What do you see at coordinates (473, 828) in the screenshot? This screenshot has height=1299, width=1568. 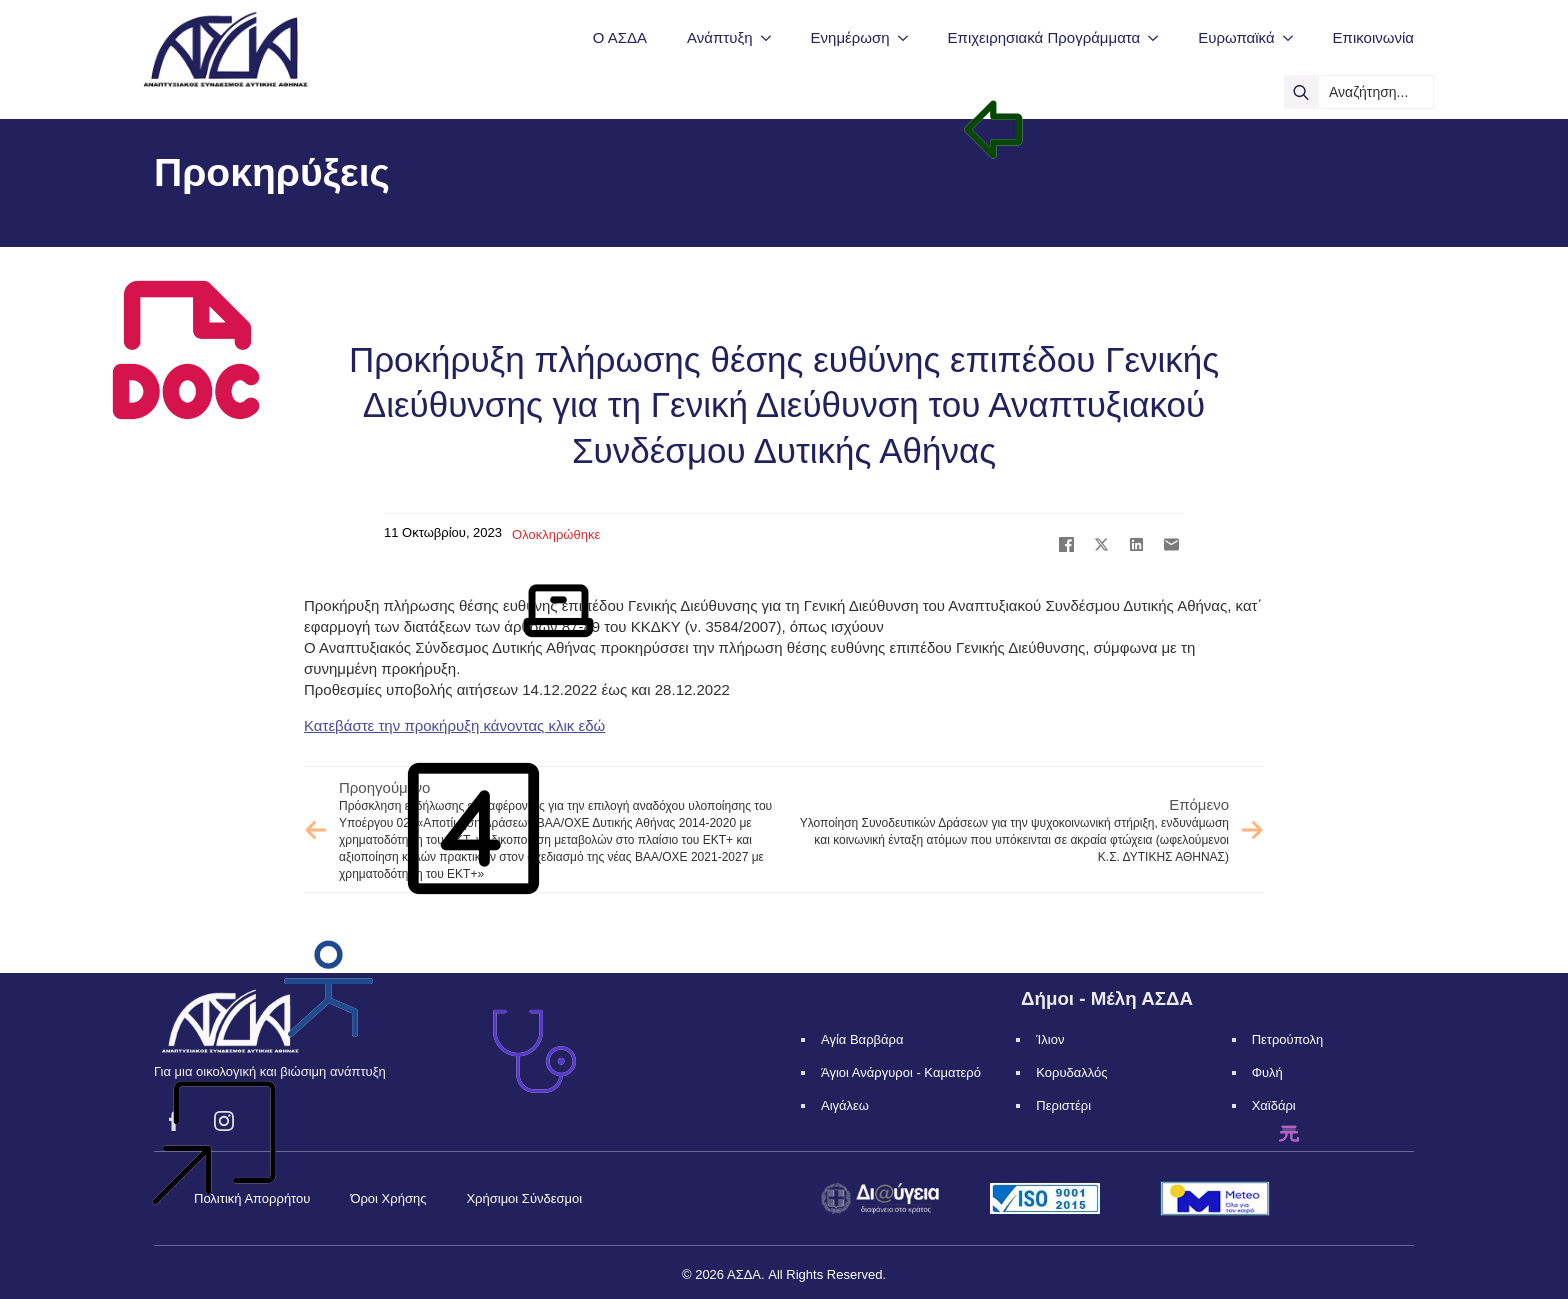 I see `select or input the number four` at bounding box center [473, 828].